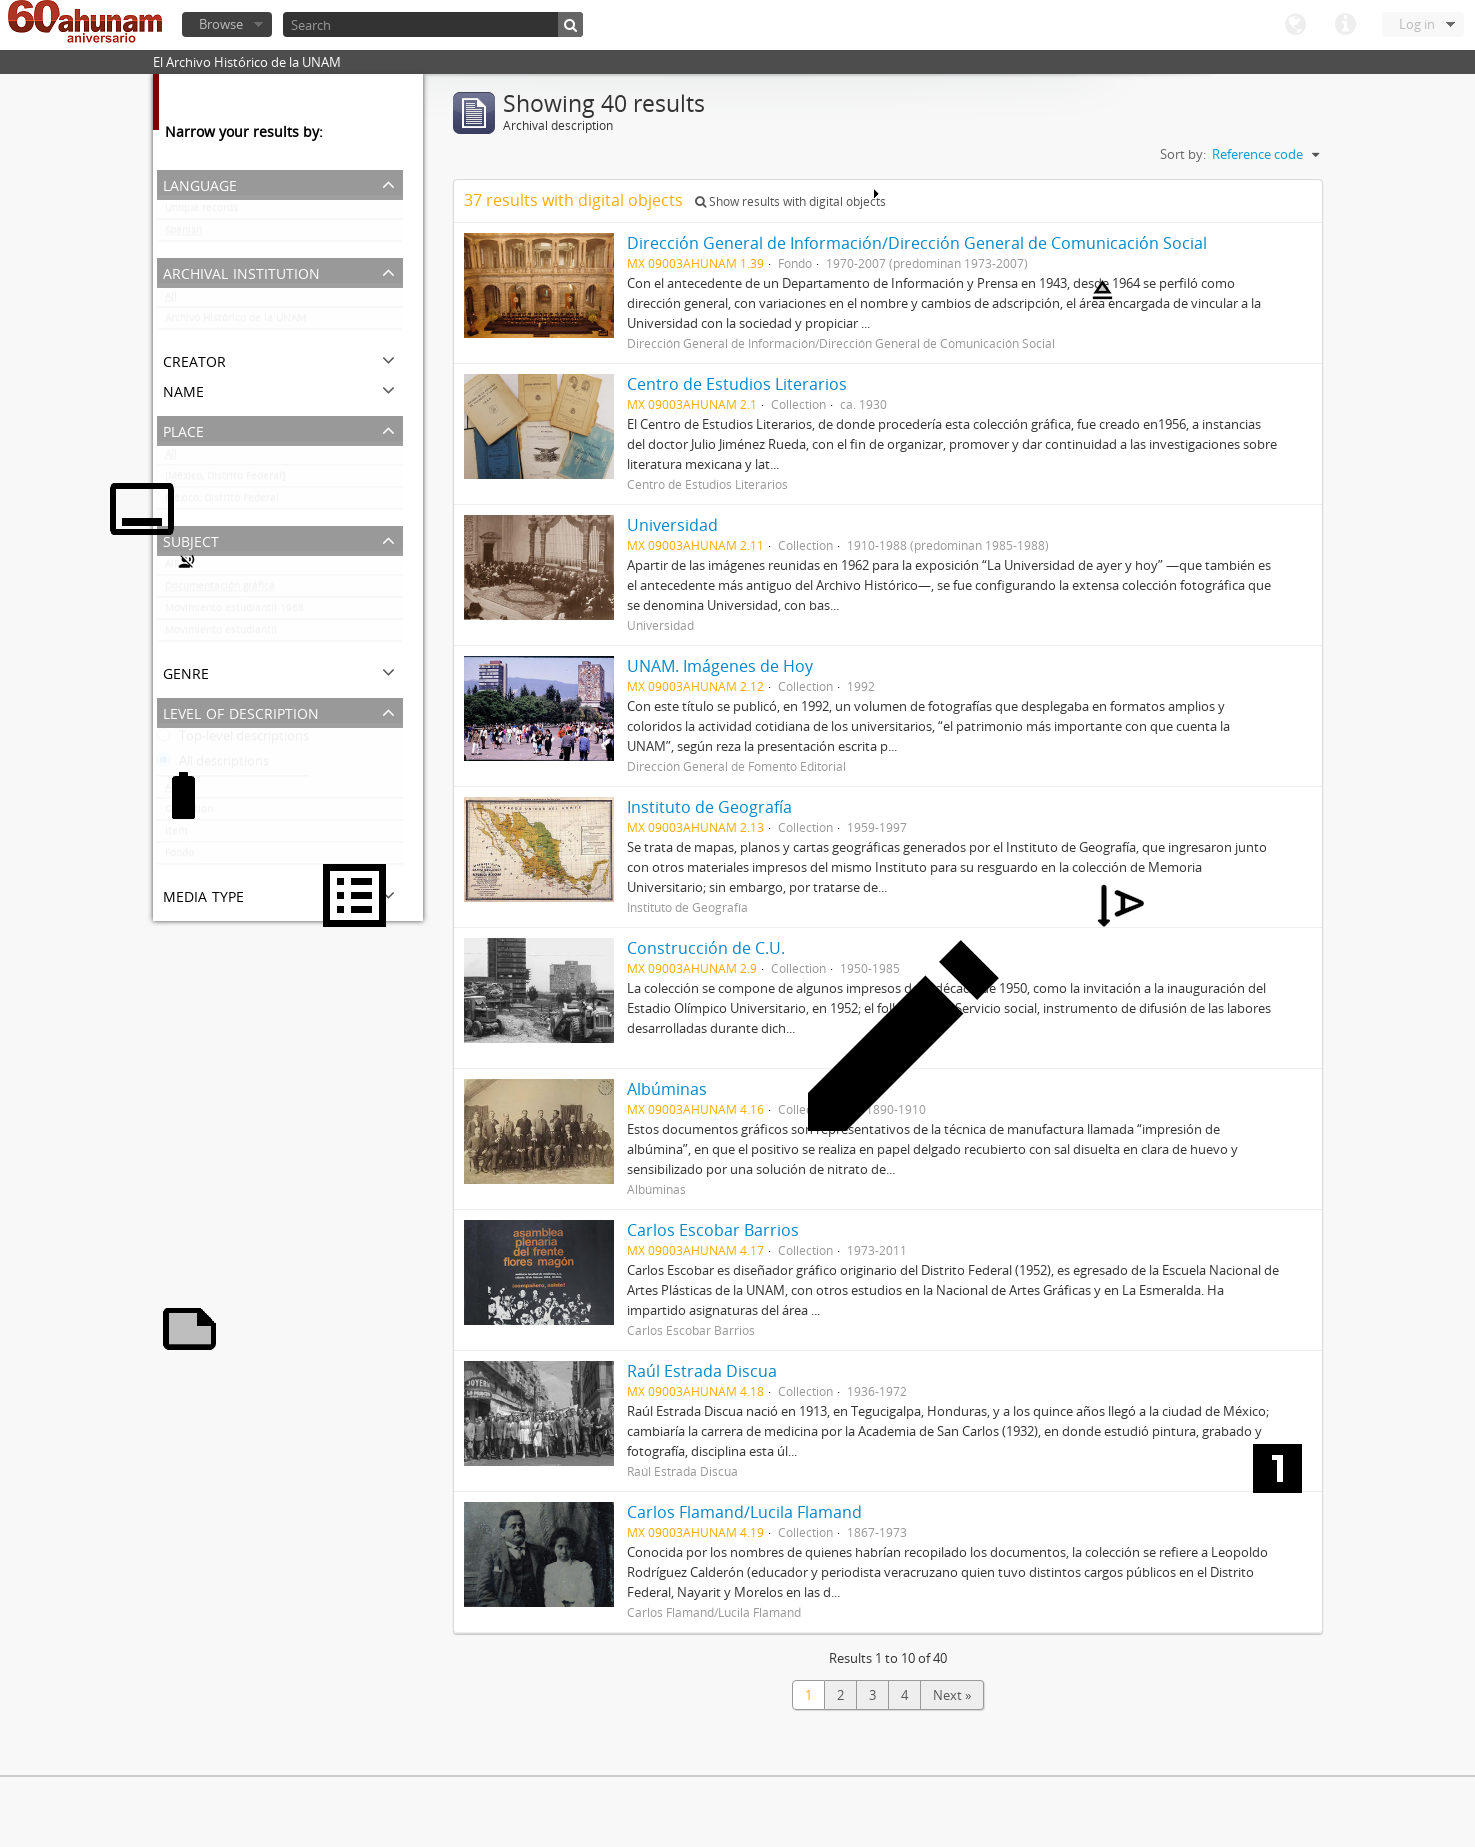 The height and width of the screenshot is (1847, 1475). I want to click on view a detailed list or checklist, so click(354, 895).